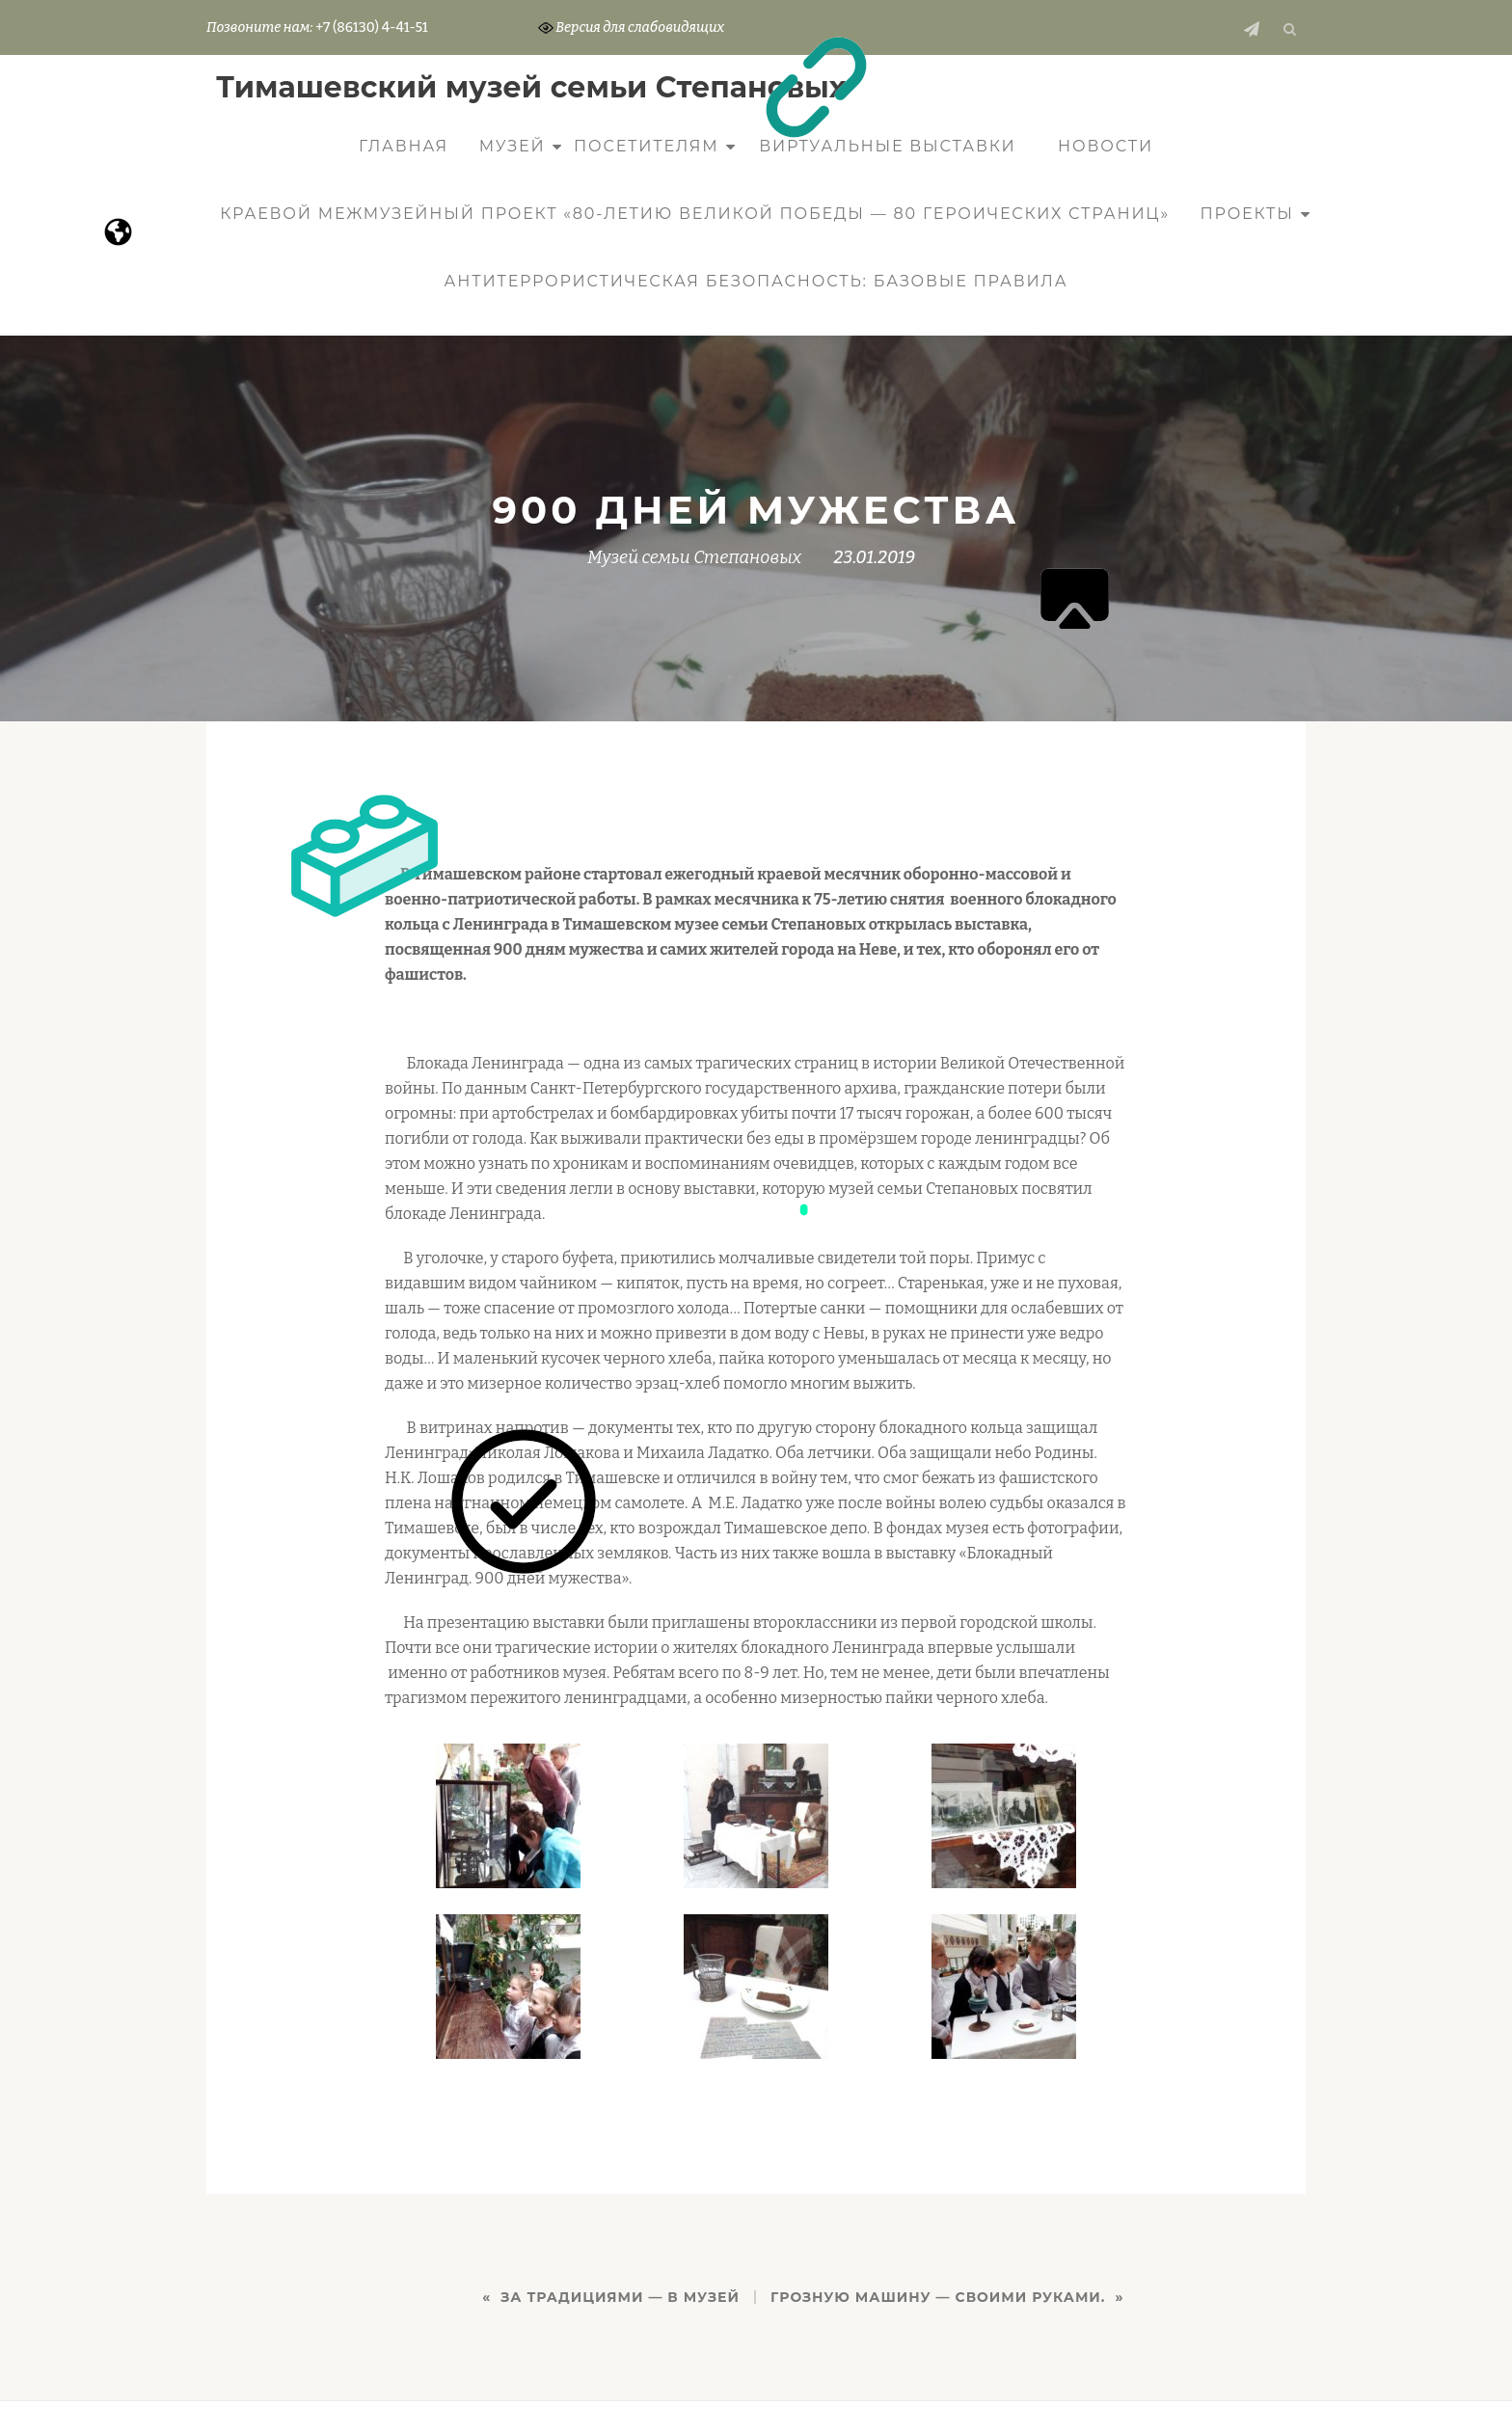  What do you see at coordinates (524, 1502) in the screenshot?
I see `indicates a completed or successful action` at bounding box center [524, 1502].